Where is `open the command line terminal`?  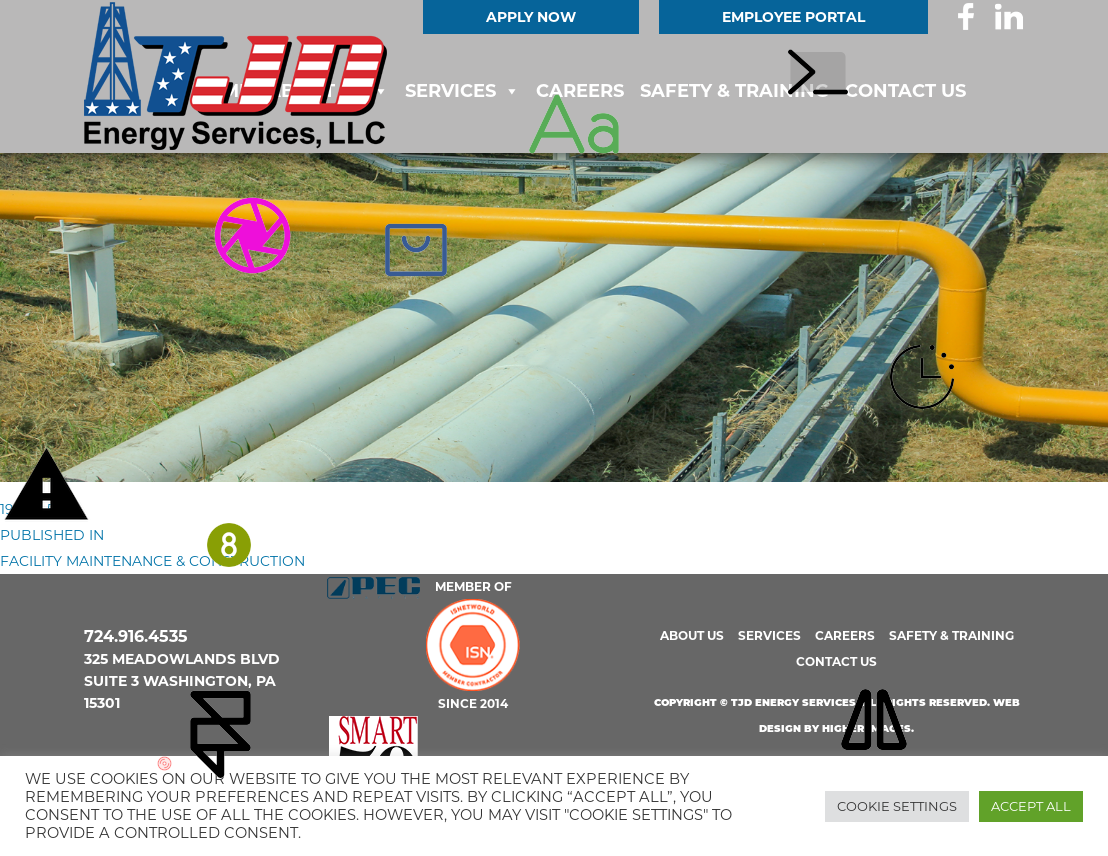 open the command line terminal is located at coordinates (818, 72).